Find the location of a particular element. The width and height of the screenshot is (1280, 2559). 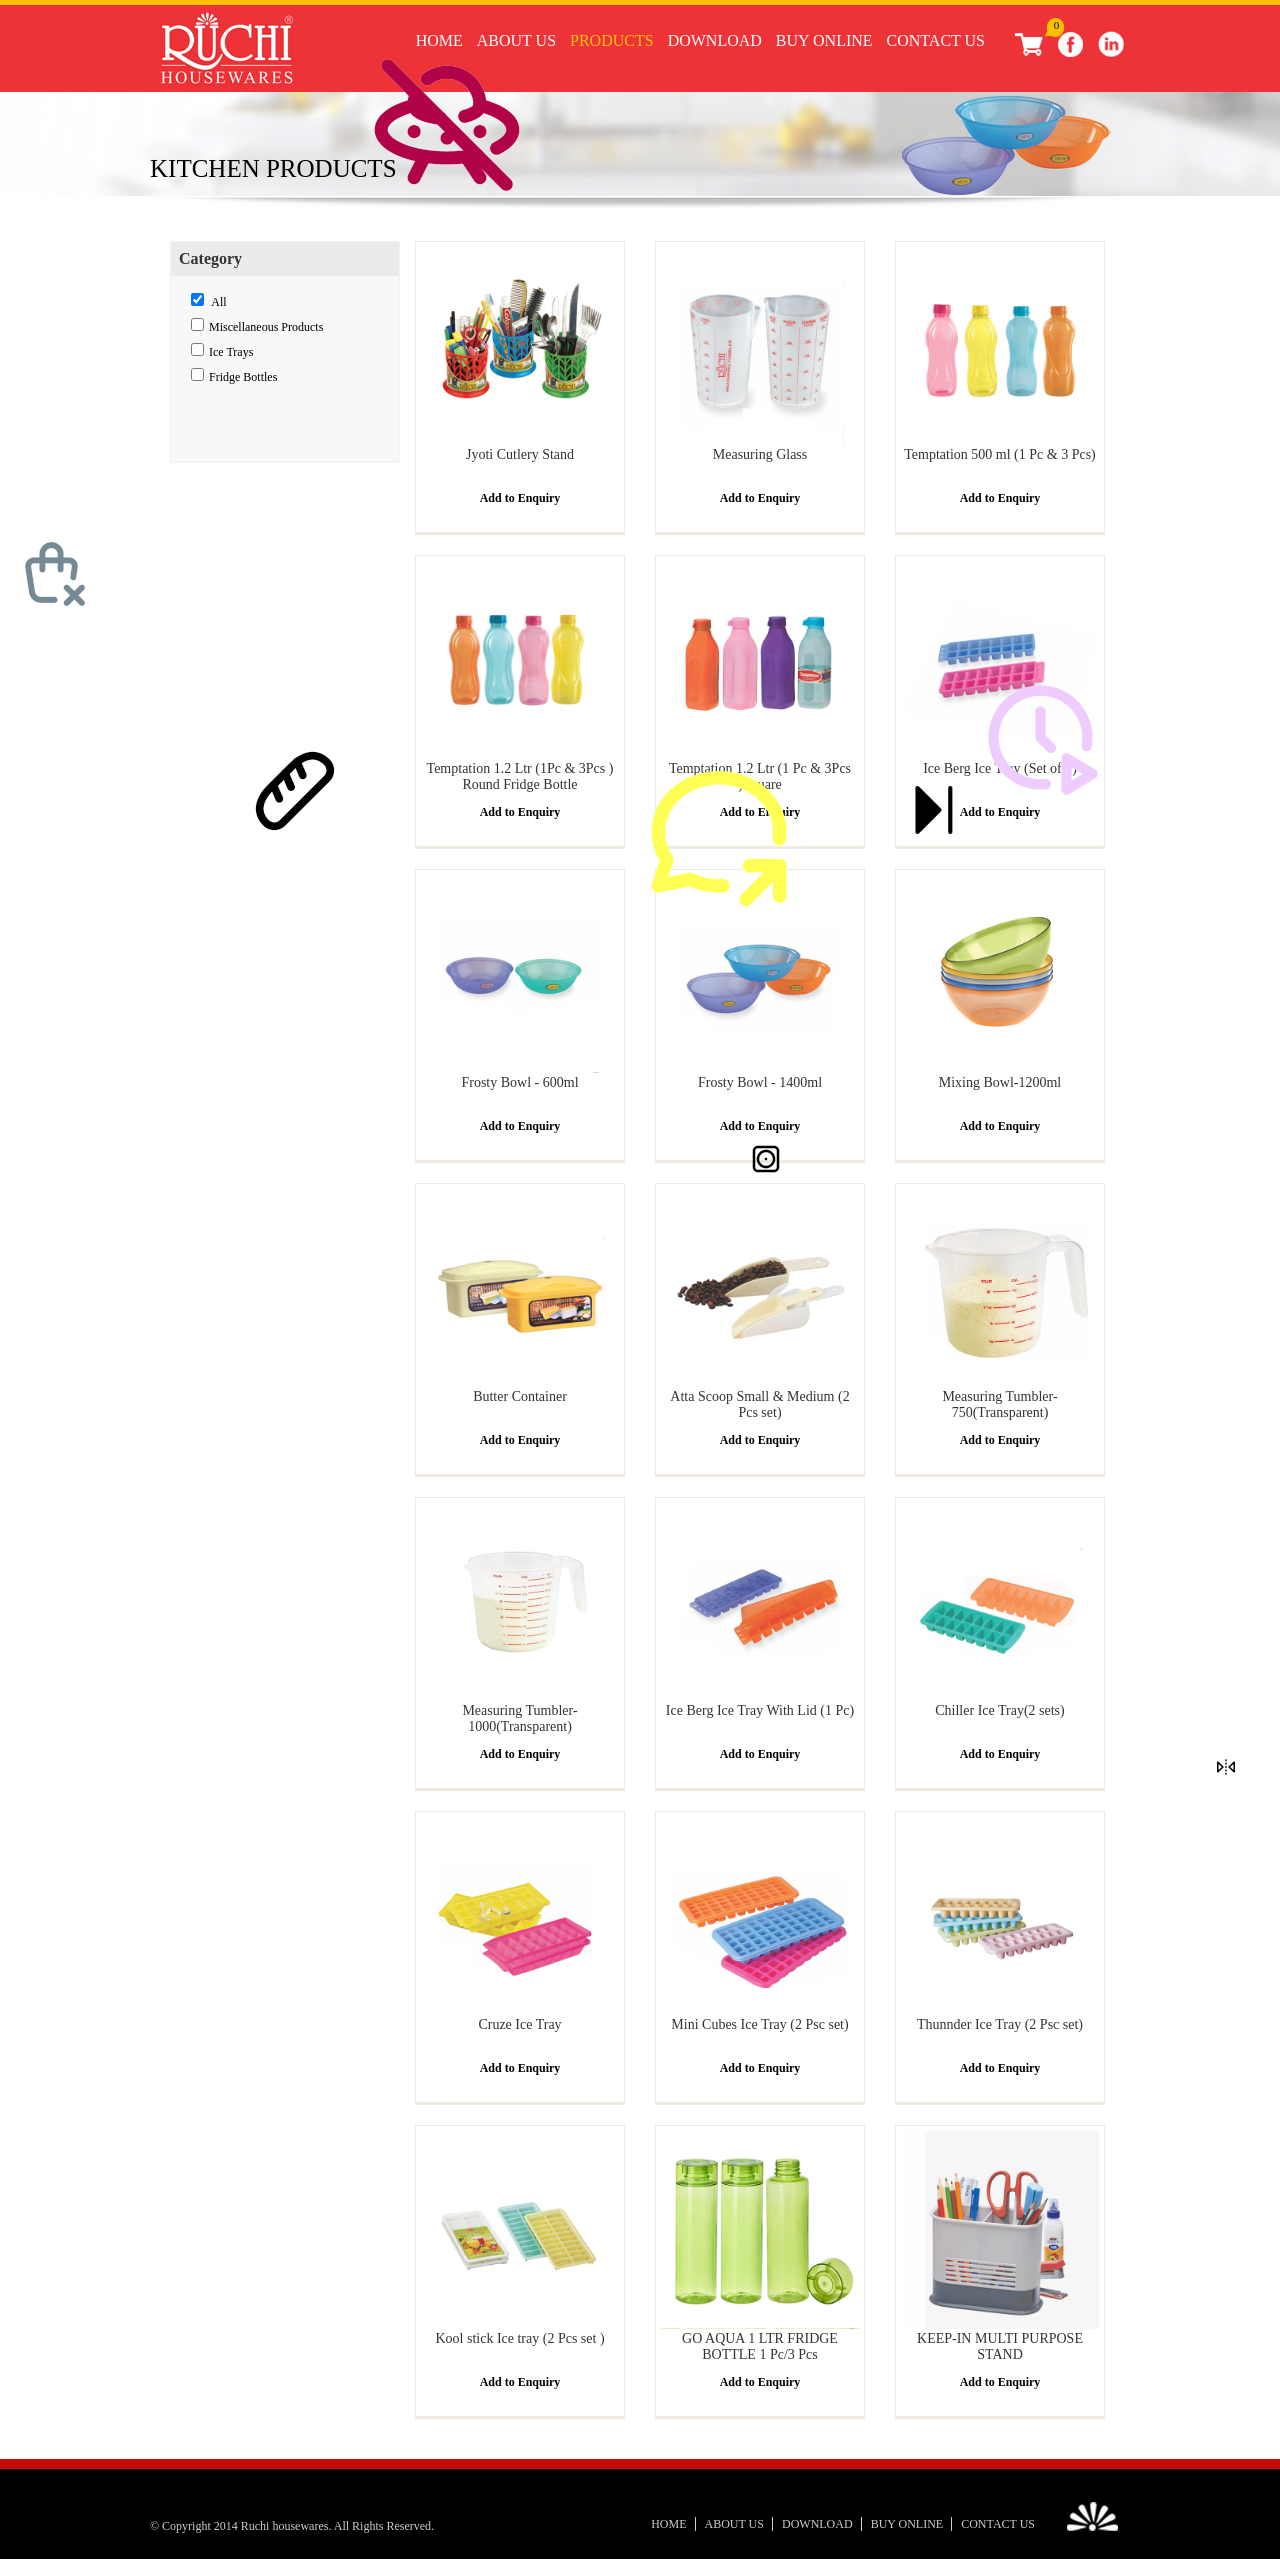

skip to next track or item is located at coordinates (935, 810).